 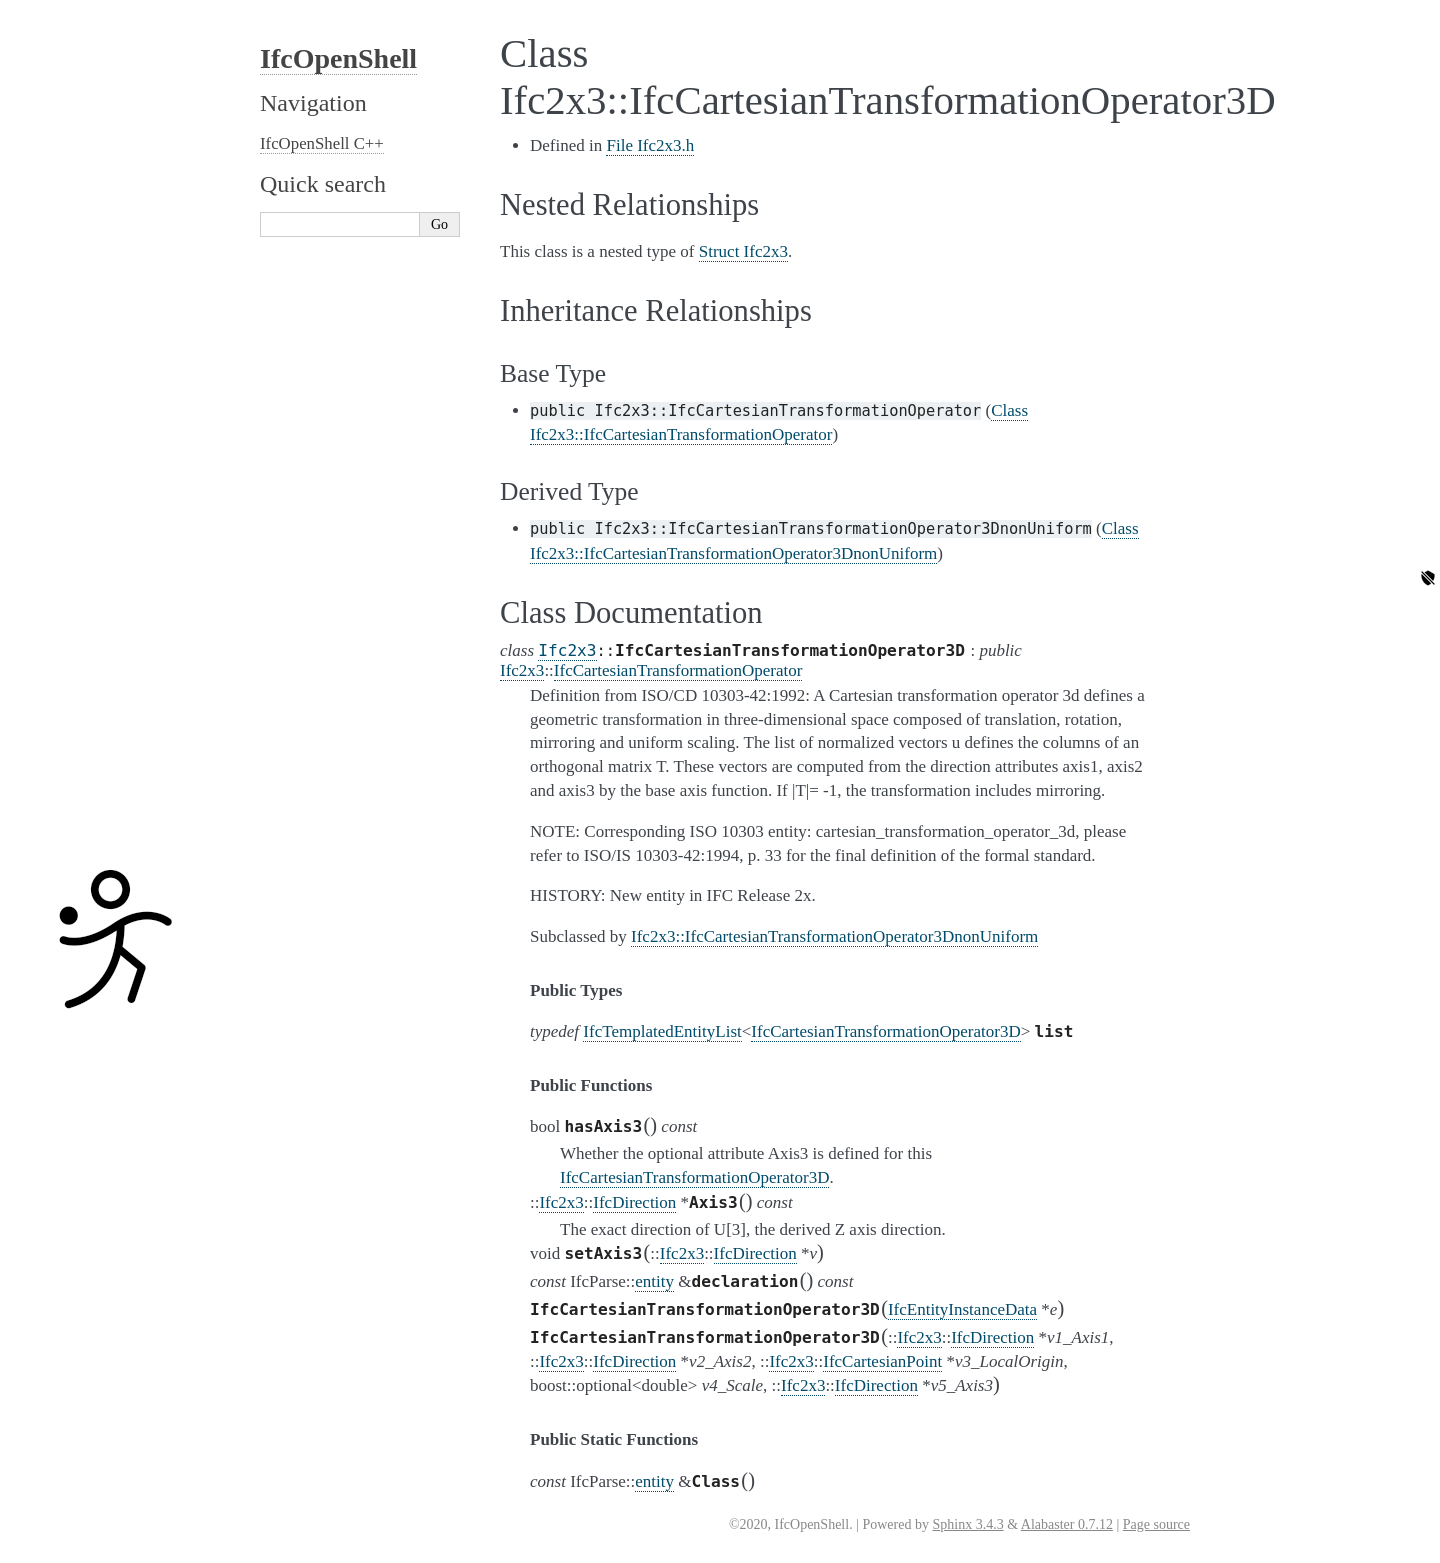 I want to click on throw or discard an item, so click(x=110, y=936).